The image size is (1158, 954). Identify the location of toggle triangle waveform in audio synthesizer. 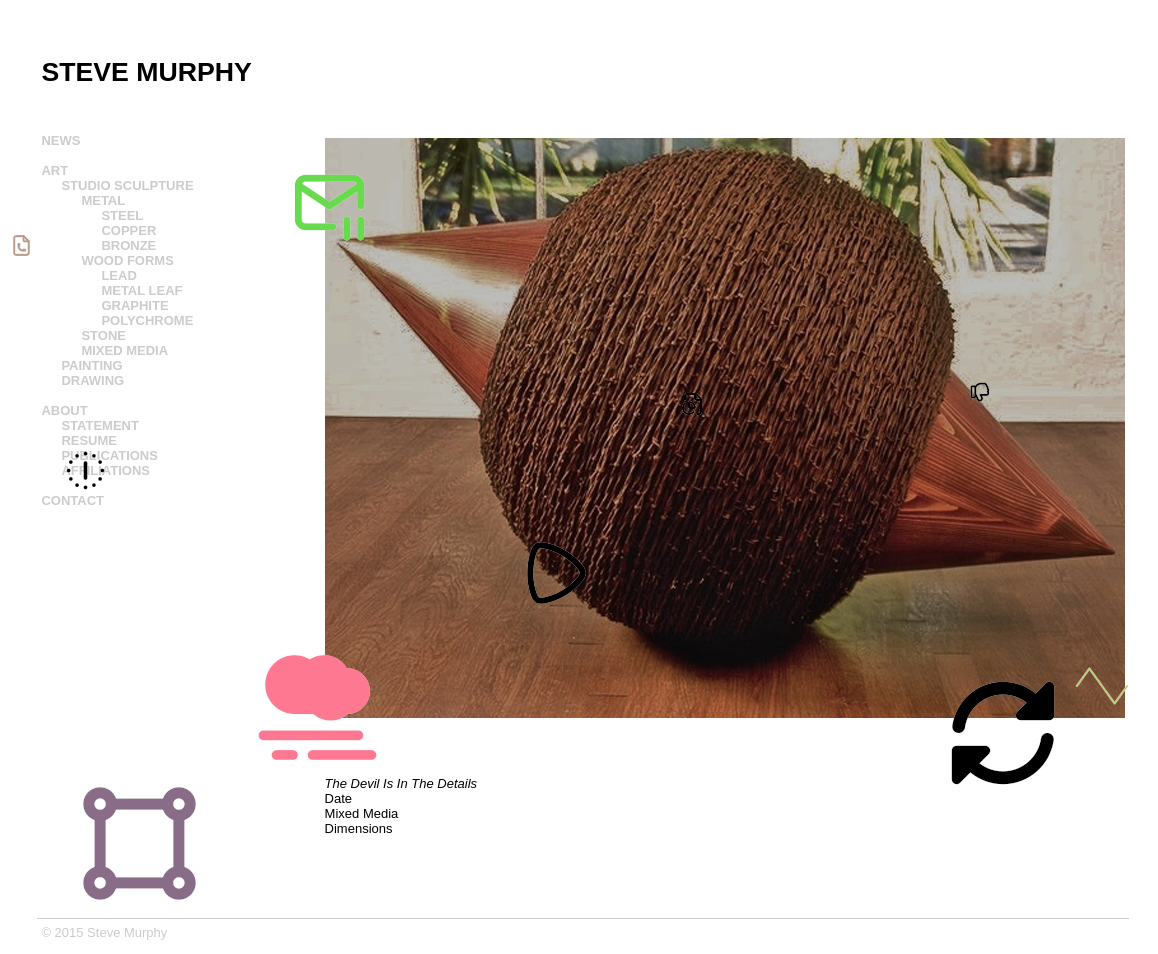
(1102, 686).